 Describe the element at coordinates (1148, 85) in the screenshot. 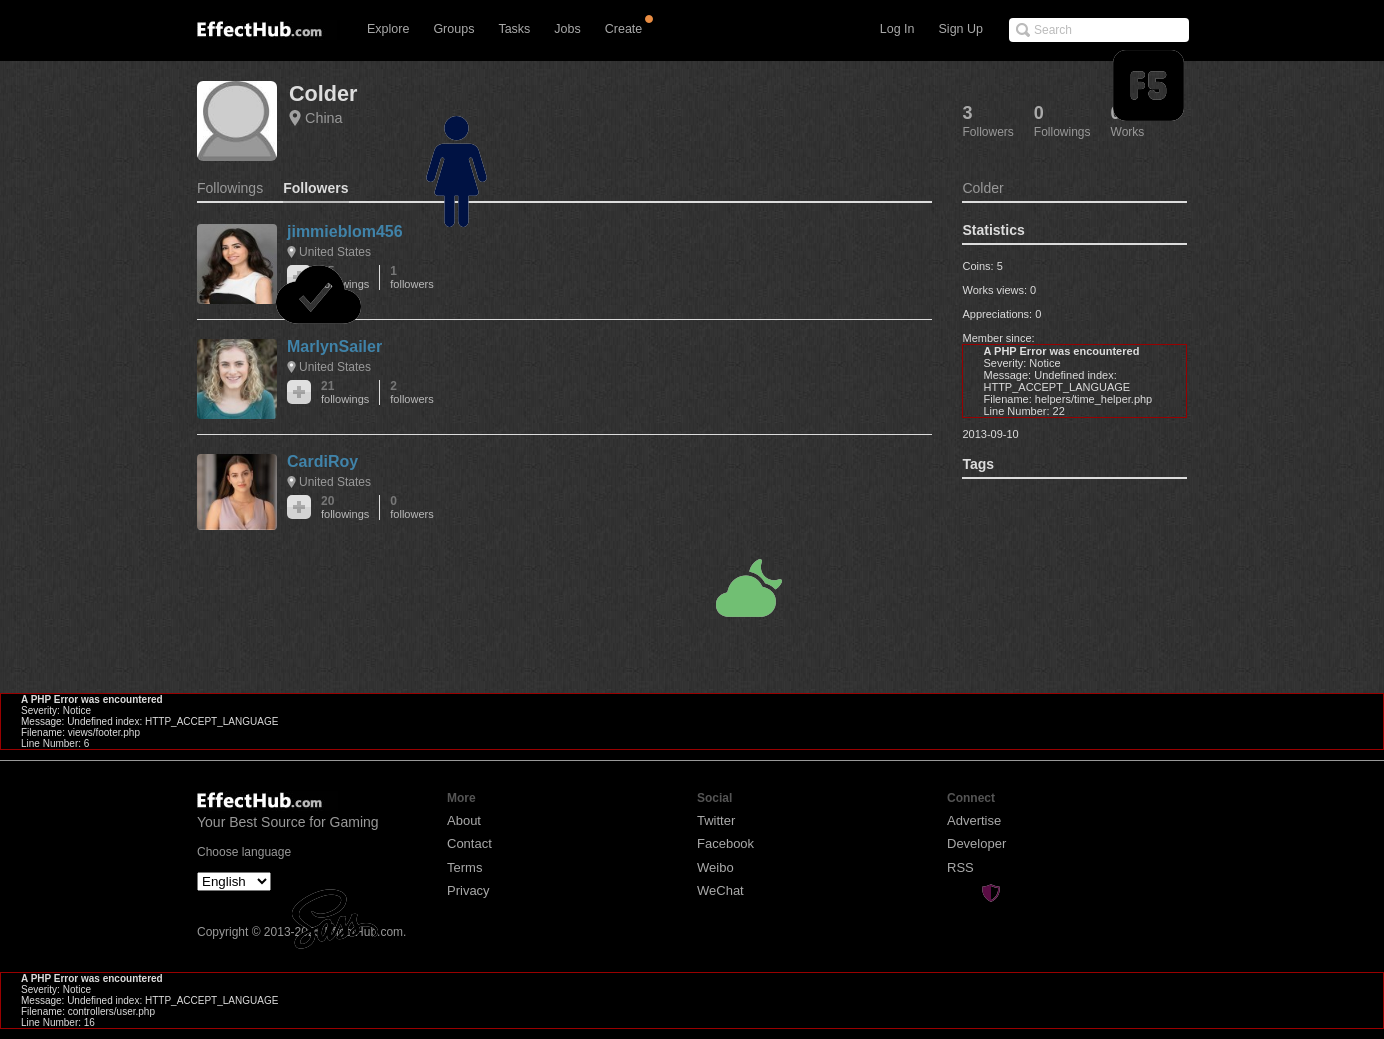

I see `press F5 to refresh the page` at that location.